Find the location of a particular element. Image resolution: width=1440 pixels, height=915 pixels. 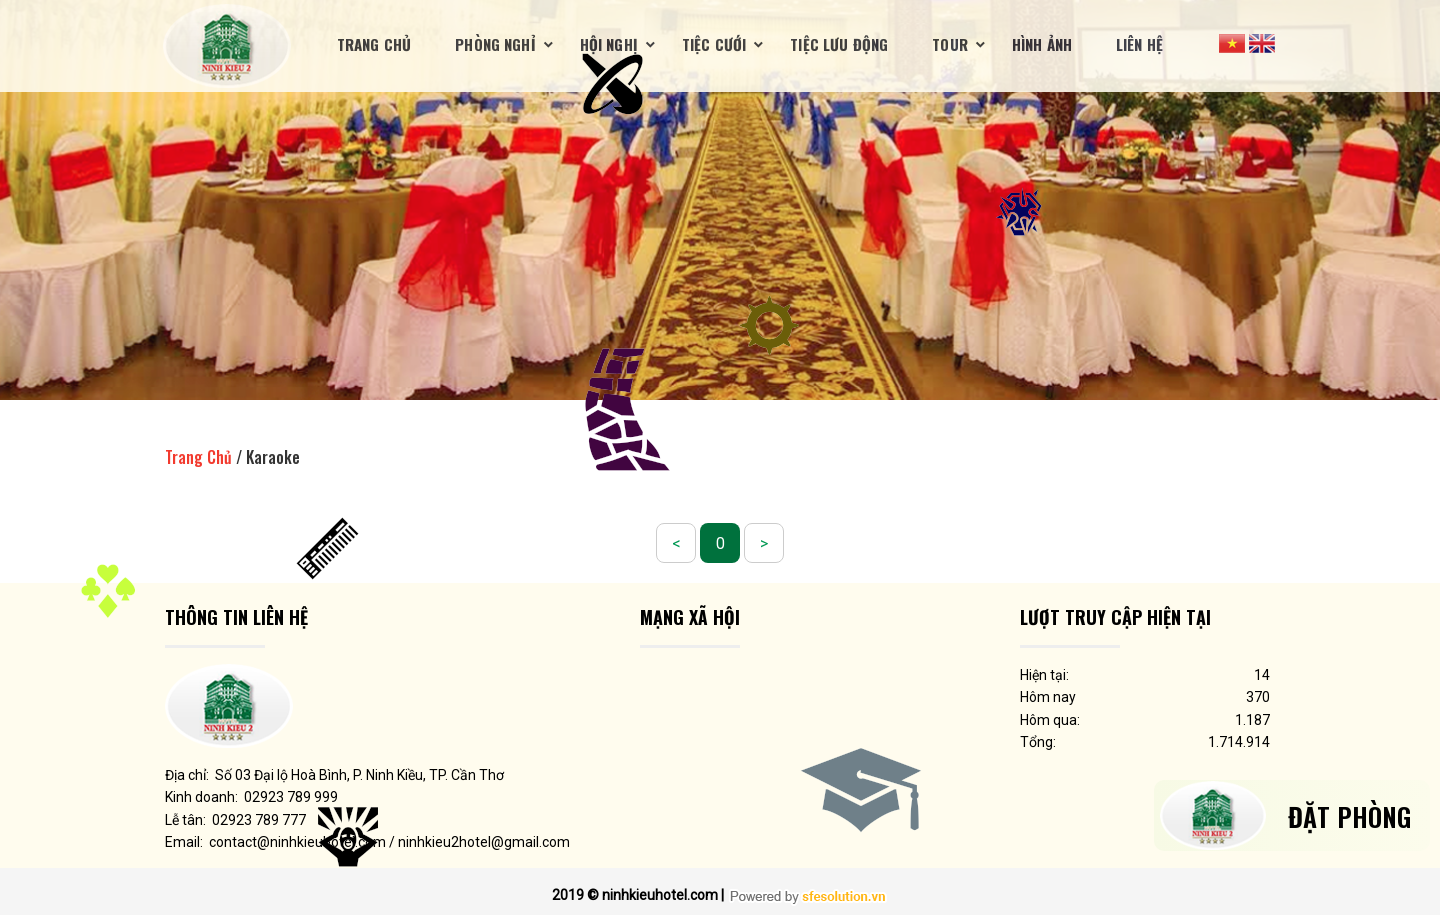

access card games or poker section is located at coordinates (108, 591).